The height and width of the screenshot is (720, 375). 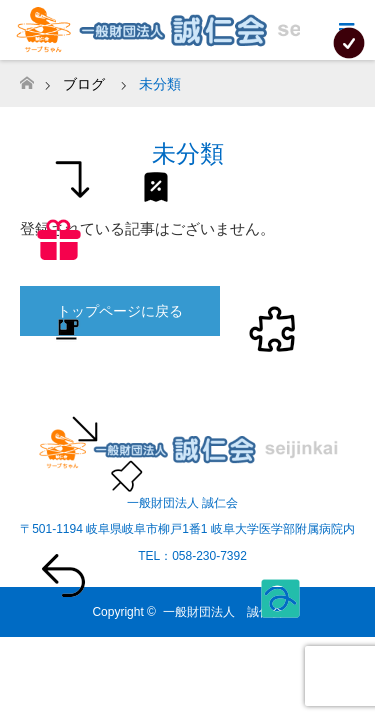 I want to click on freehand drawing or sketch tool, so click(x=280, y=598).